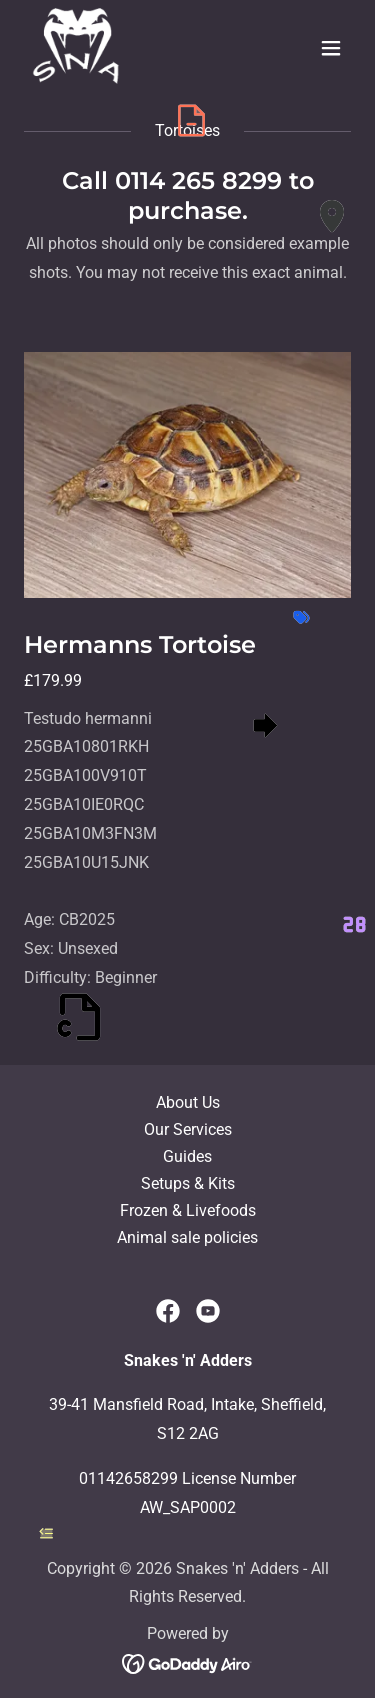  I want to click on go forward or proceed to next step, so click(264, 725).